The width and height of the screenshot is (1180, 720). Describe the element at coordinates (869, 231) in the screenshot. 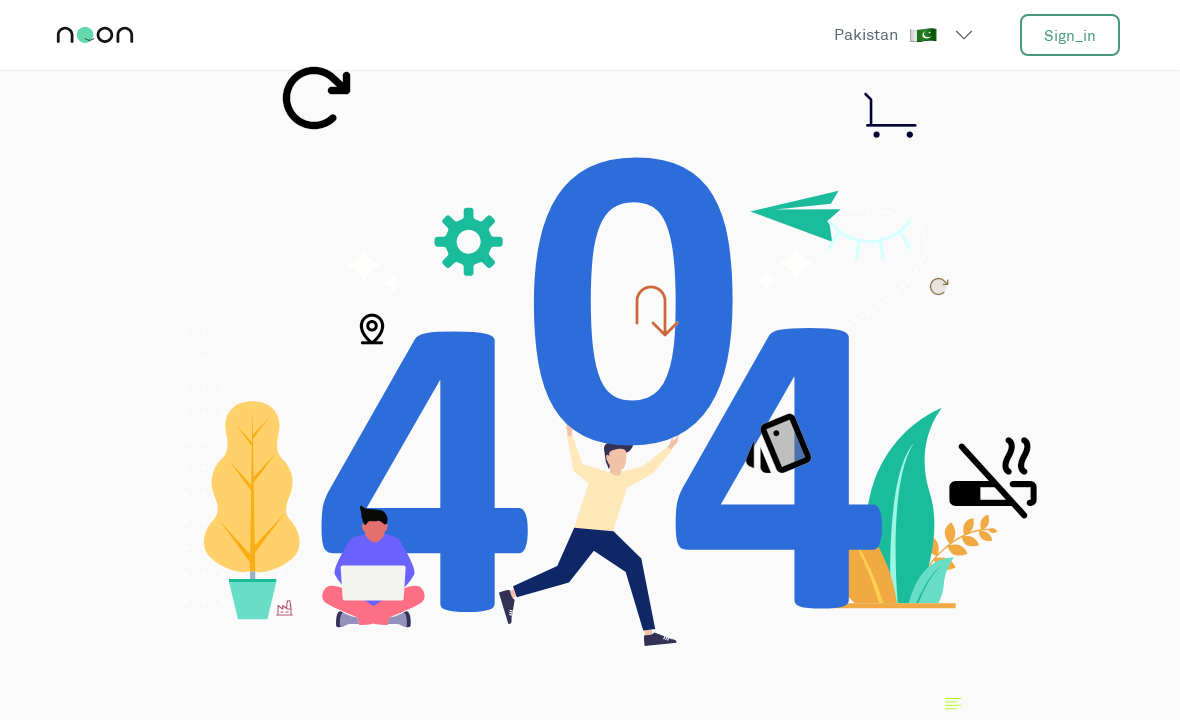

I see `hide password or sensitive content` at that location.